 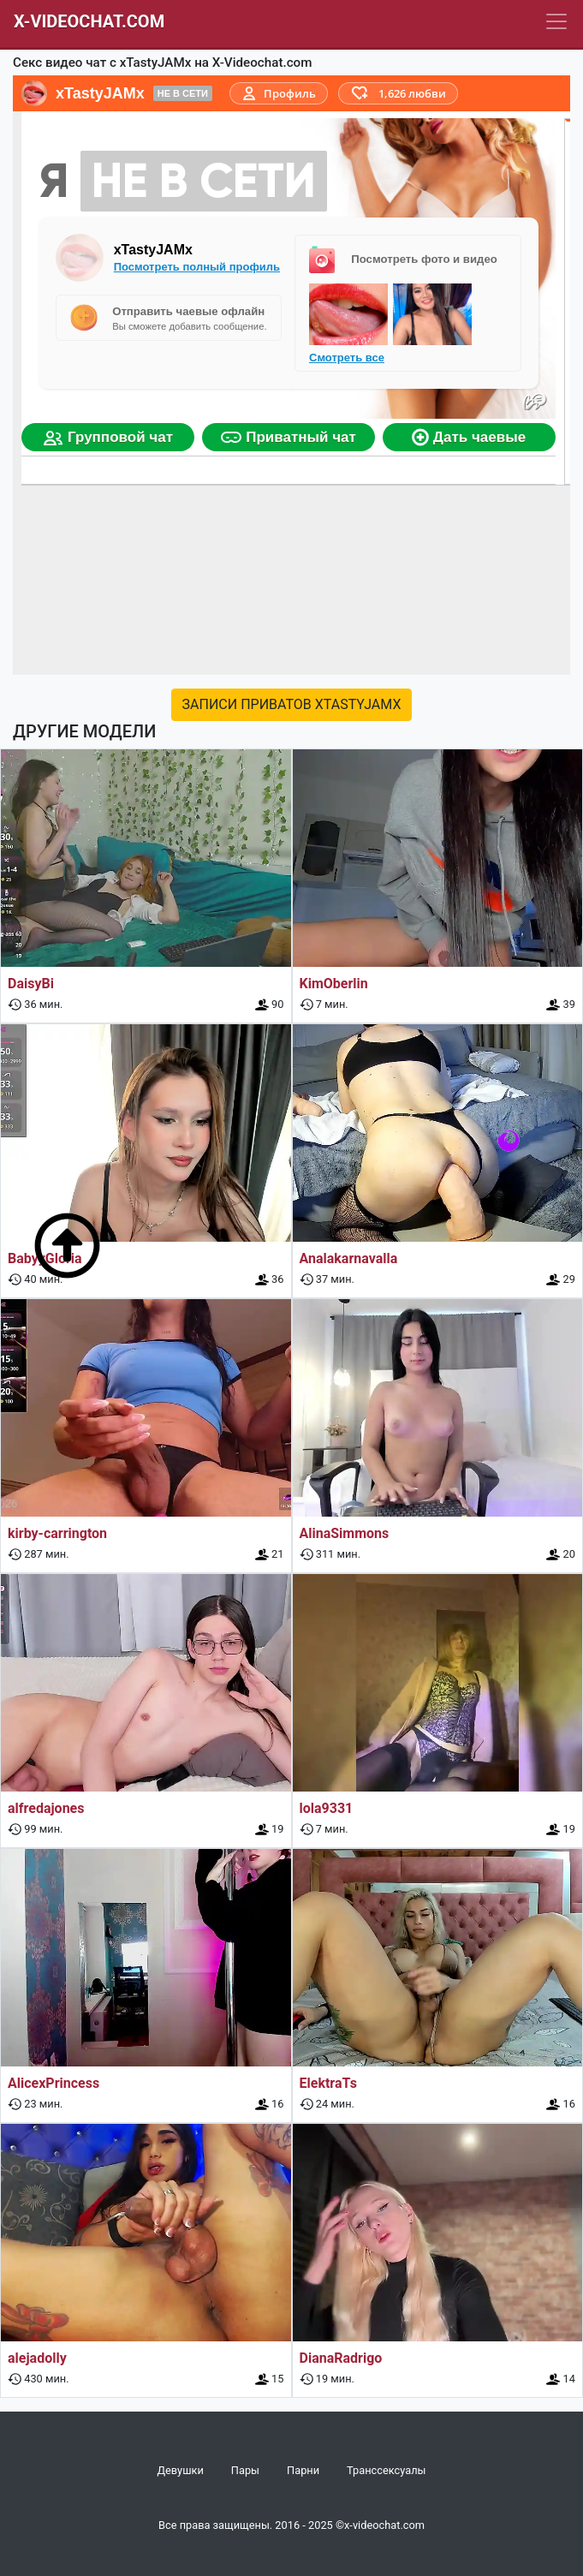 What do you see at coordinates (509, 1141) in the screenshot?
I see `open Firefox browser` at bounding box center [509, 1141].